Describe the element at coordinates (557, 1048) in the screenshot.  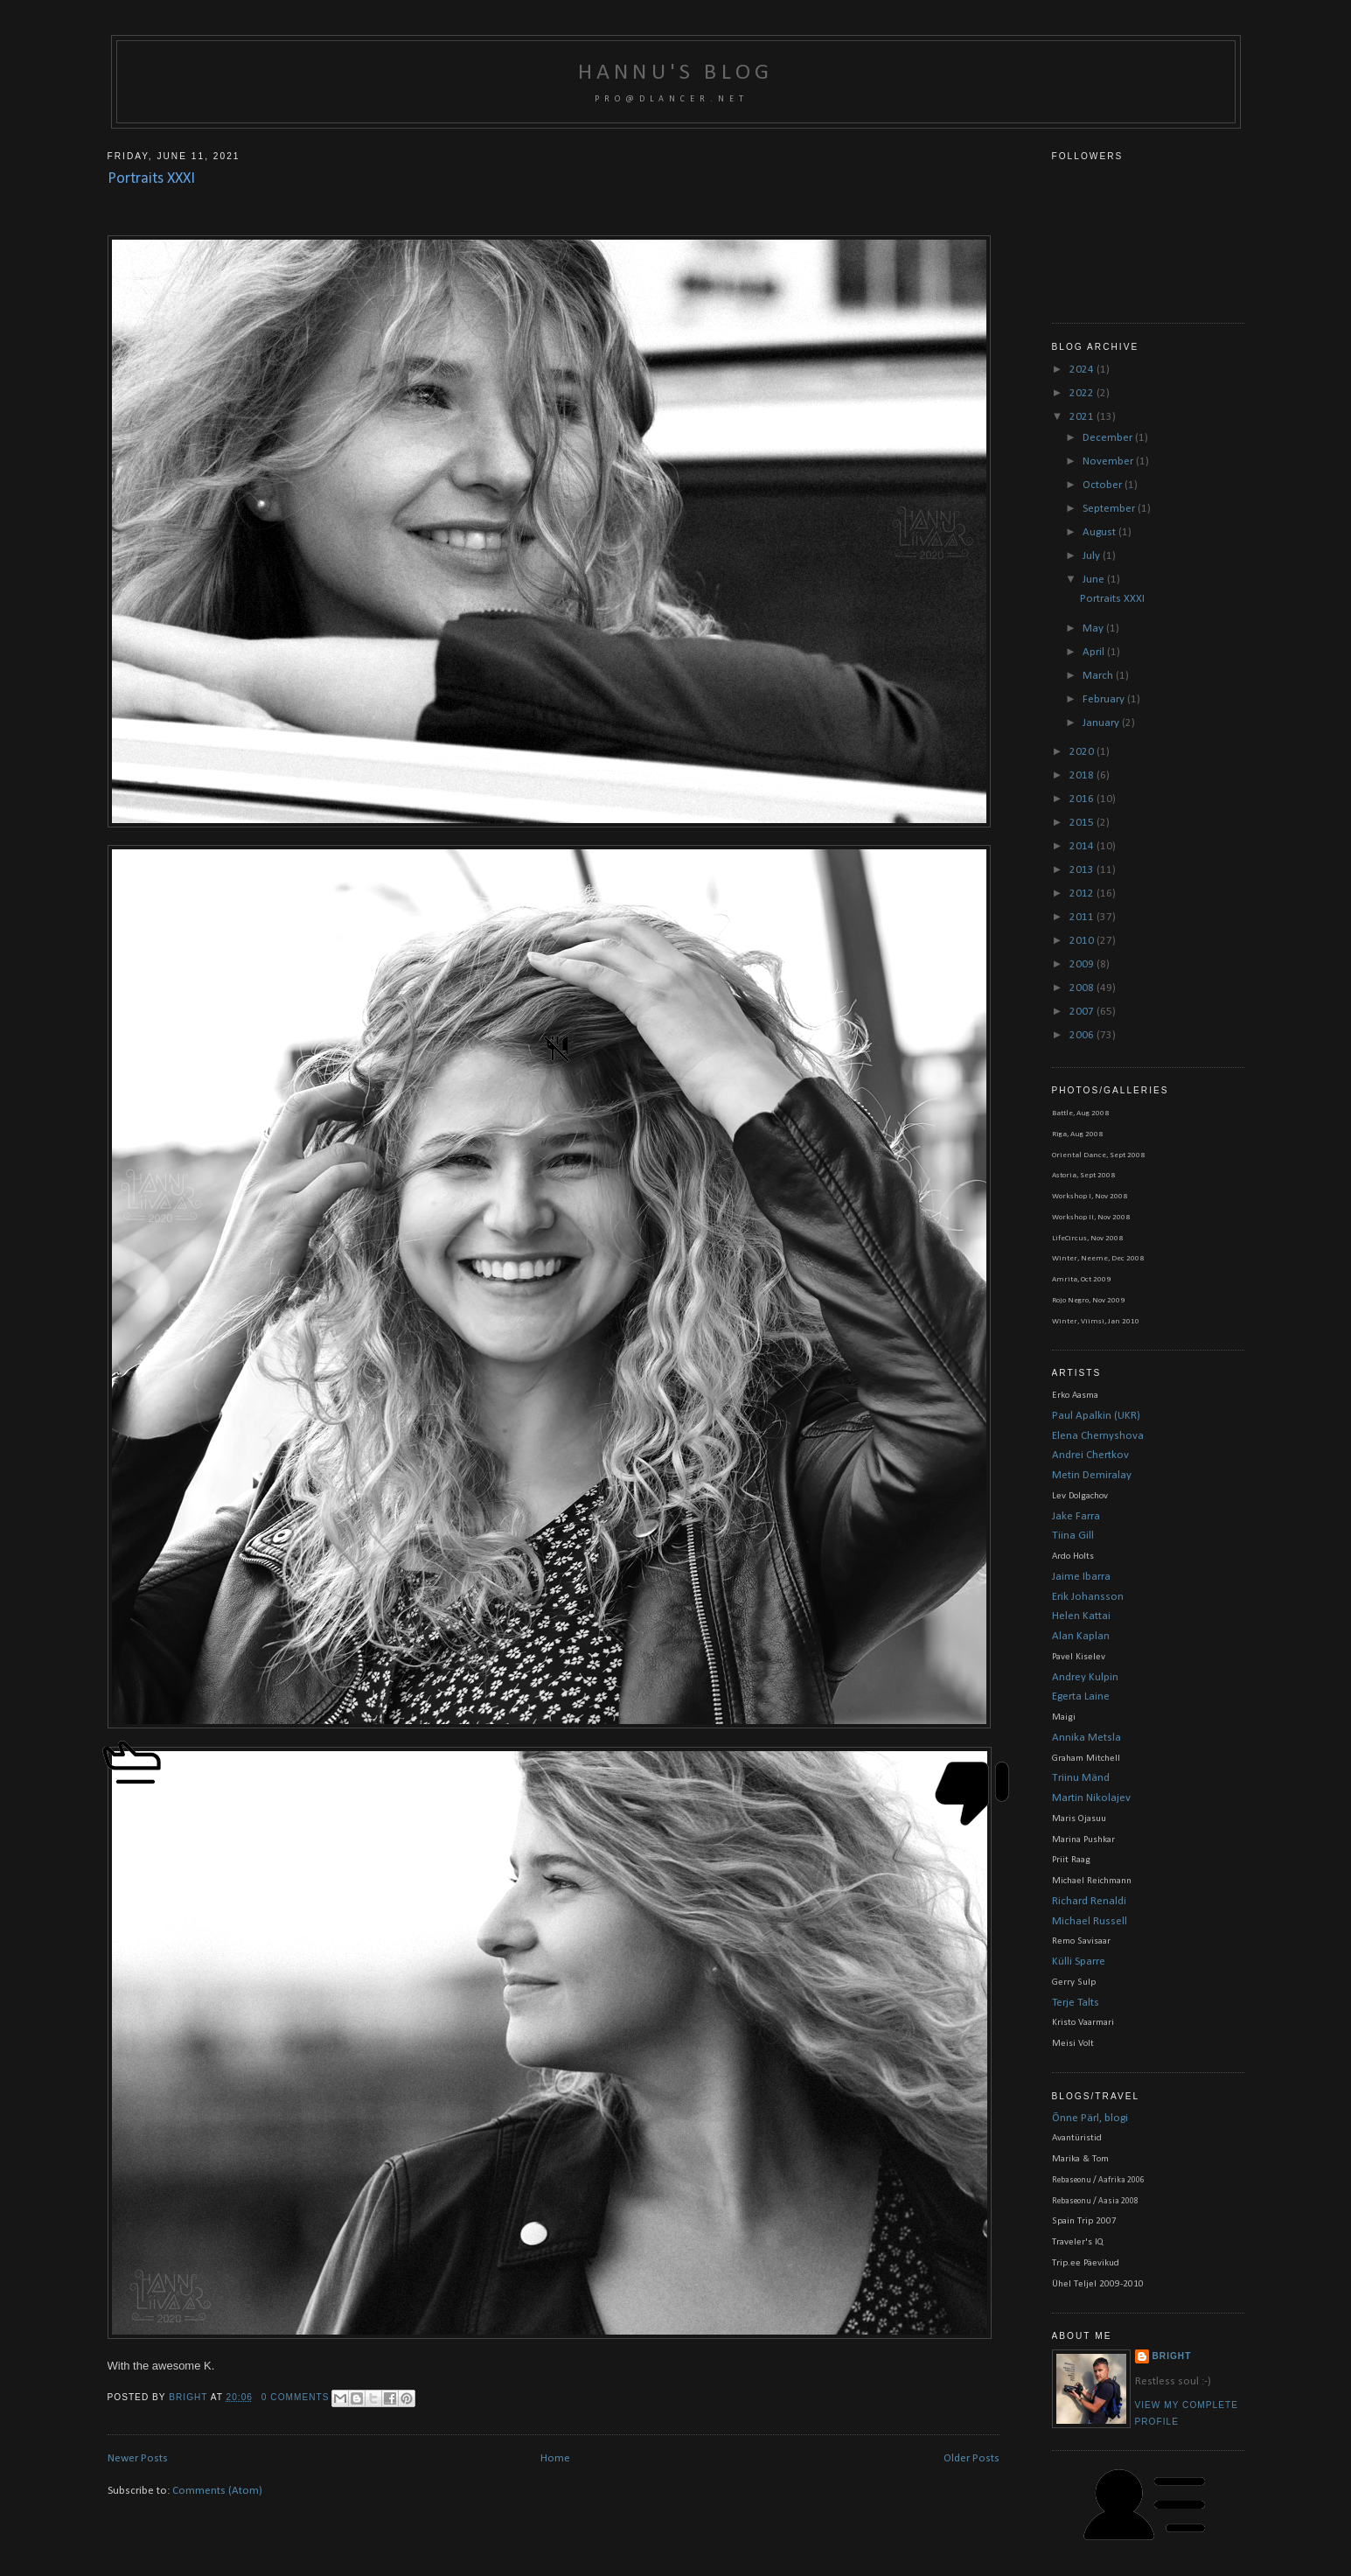
I see `indicates no food or meals available` at that location.